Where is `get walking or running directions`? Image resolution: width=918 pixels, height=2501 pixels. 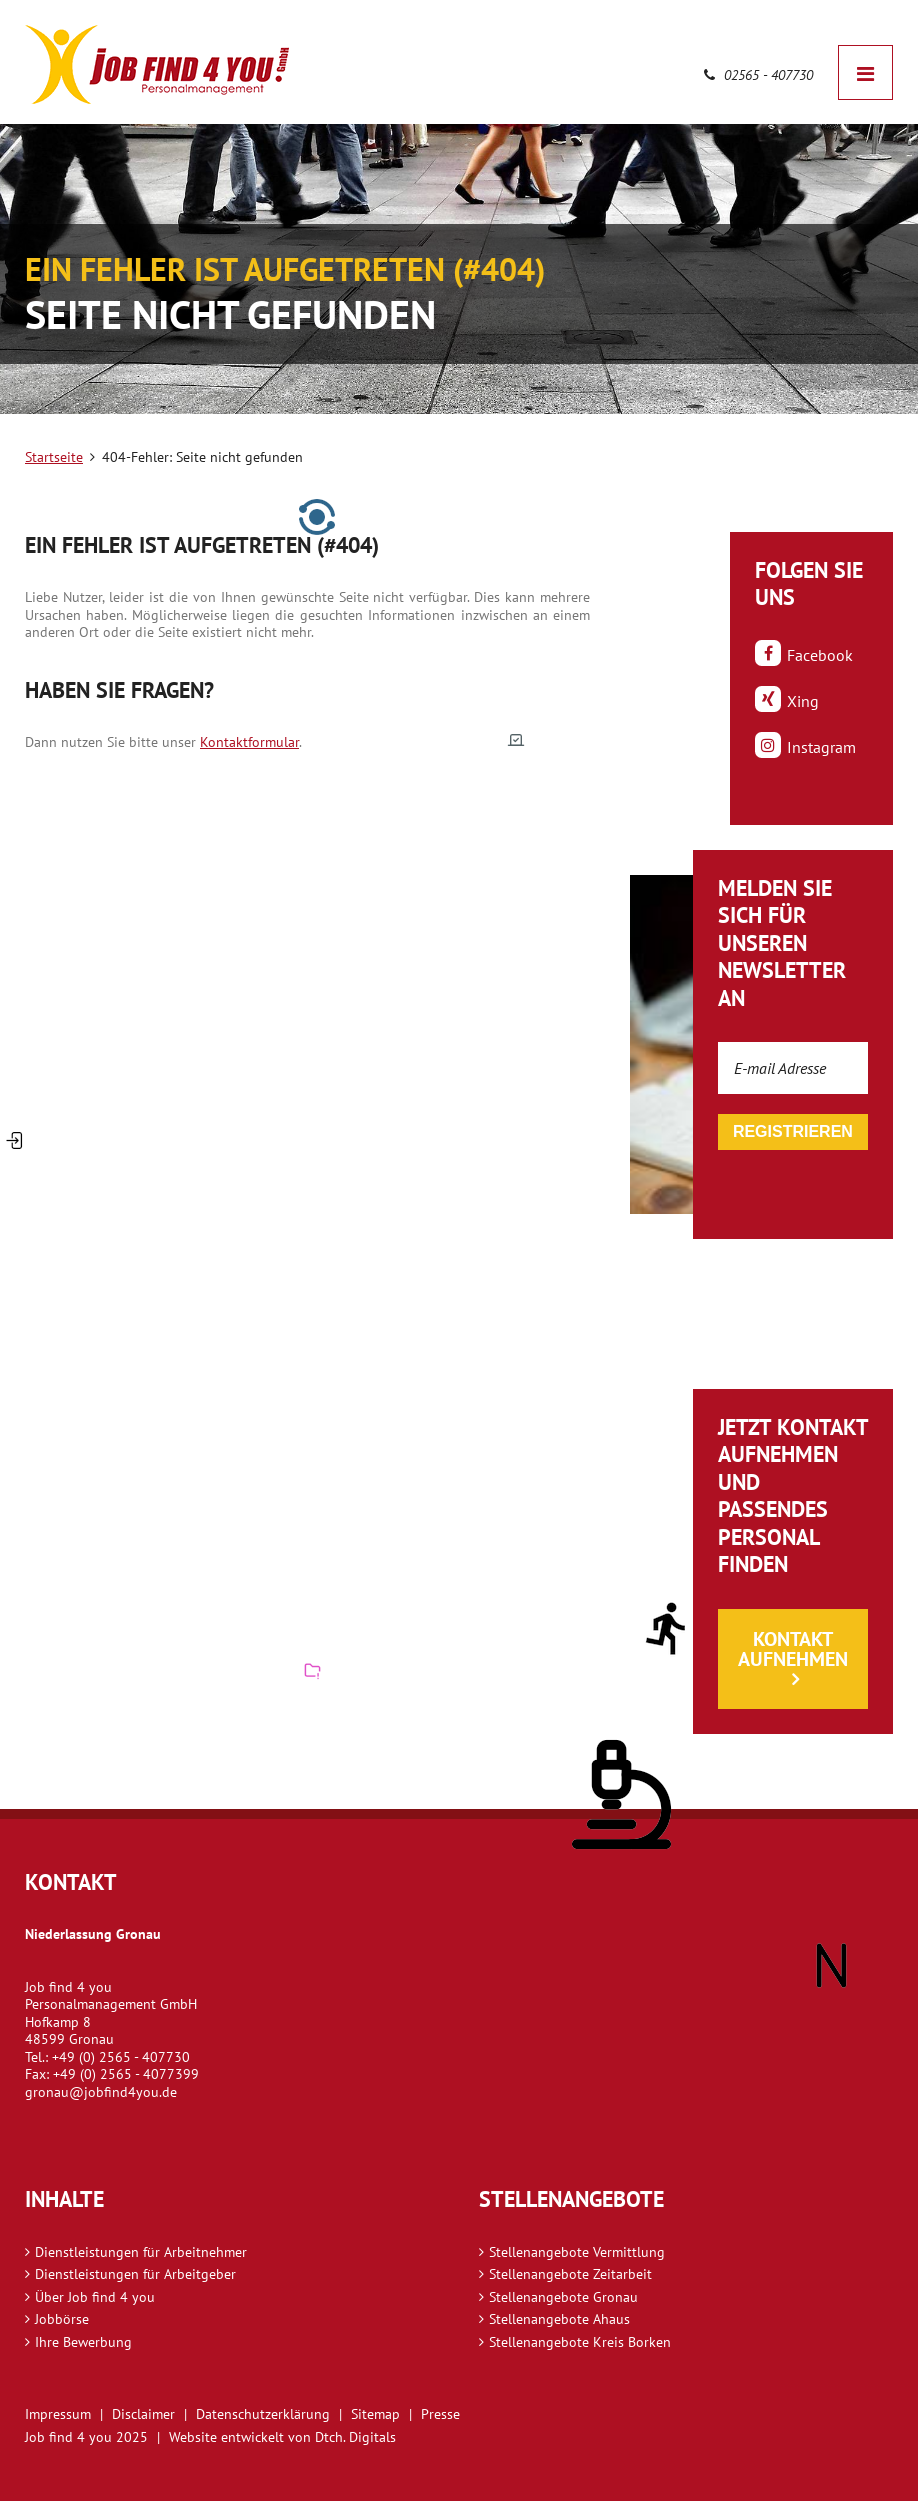 get walking or running directions is located at coordinates (668, 1628).